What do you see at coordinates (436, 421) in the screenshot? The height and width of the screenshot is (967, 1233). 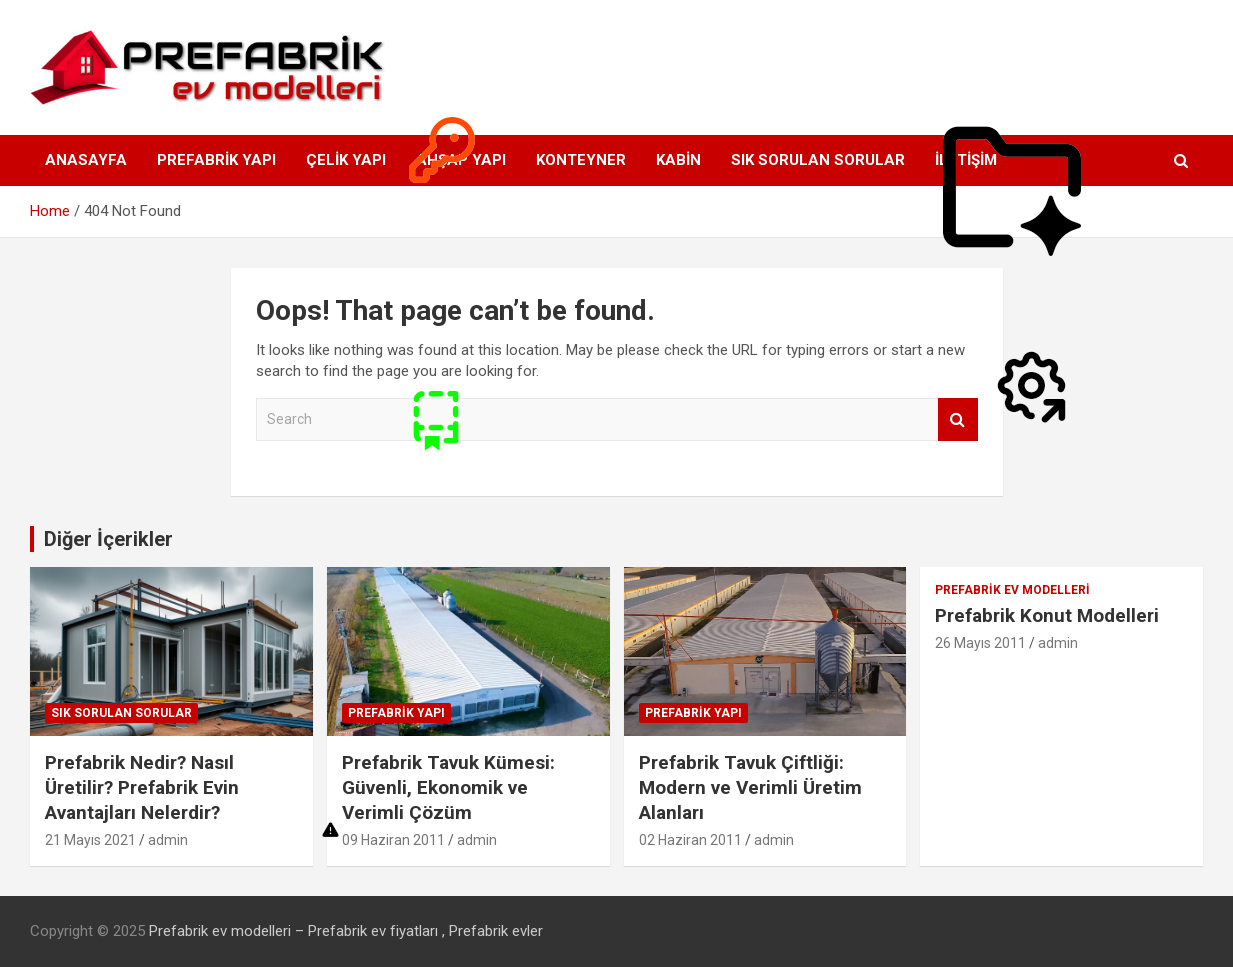 I see `create a new repository from template` at bounding box center [436, 421].